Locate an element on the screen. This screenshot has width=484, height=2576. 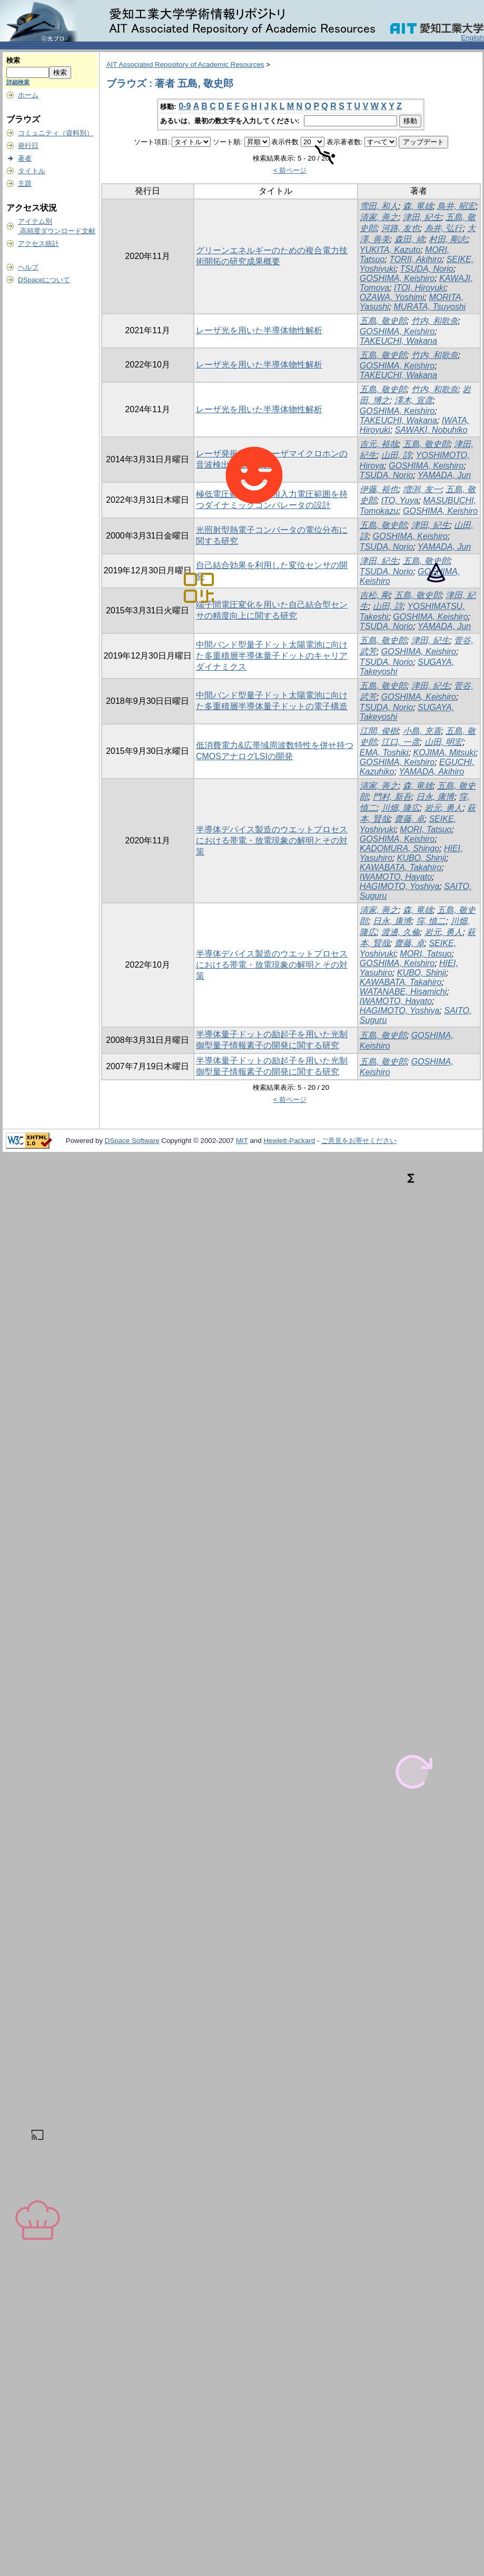
browse recipes or cooking content is located at coordinates (37, 2221).